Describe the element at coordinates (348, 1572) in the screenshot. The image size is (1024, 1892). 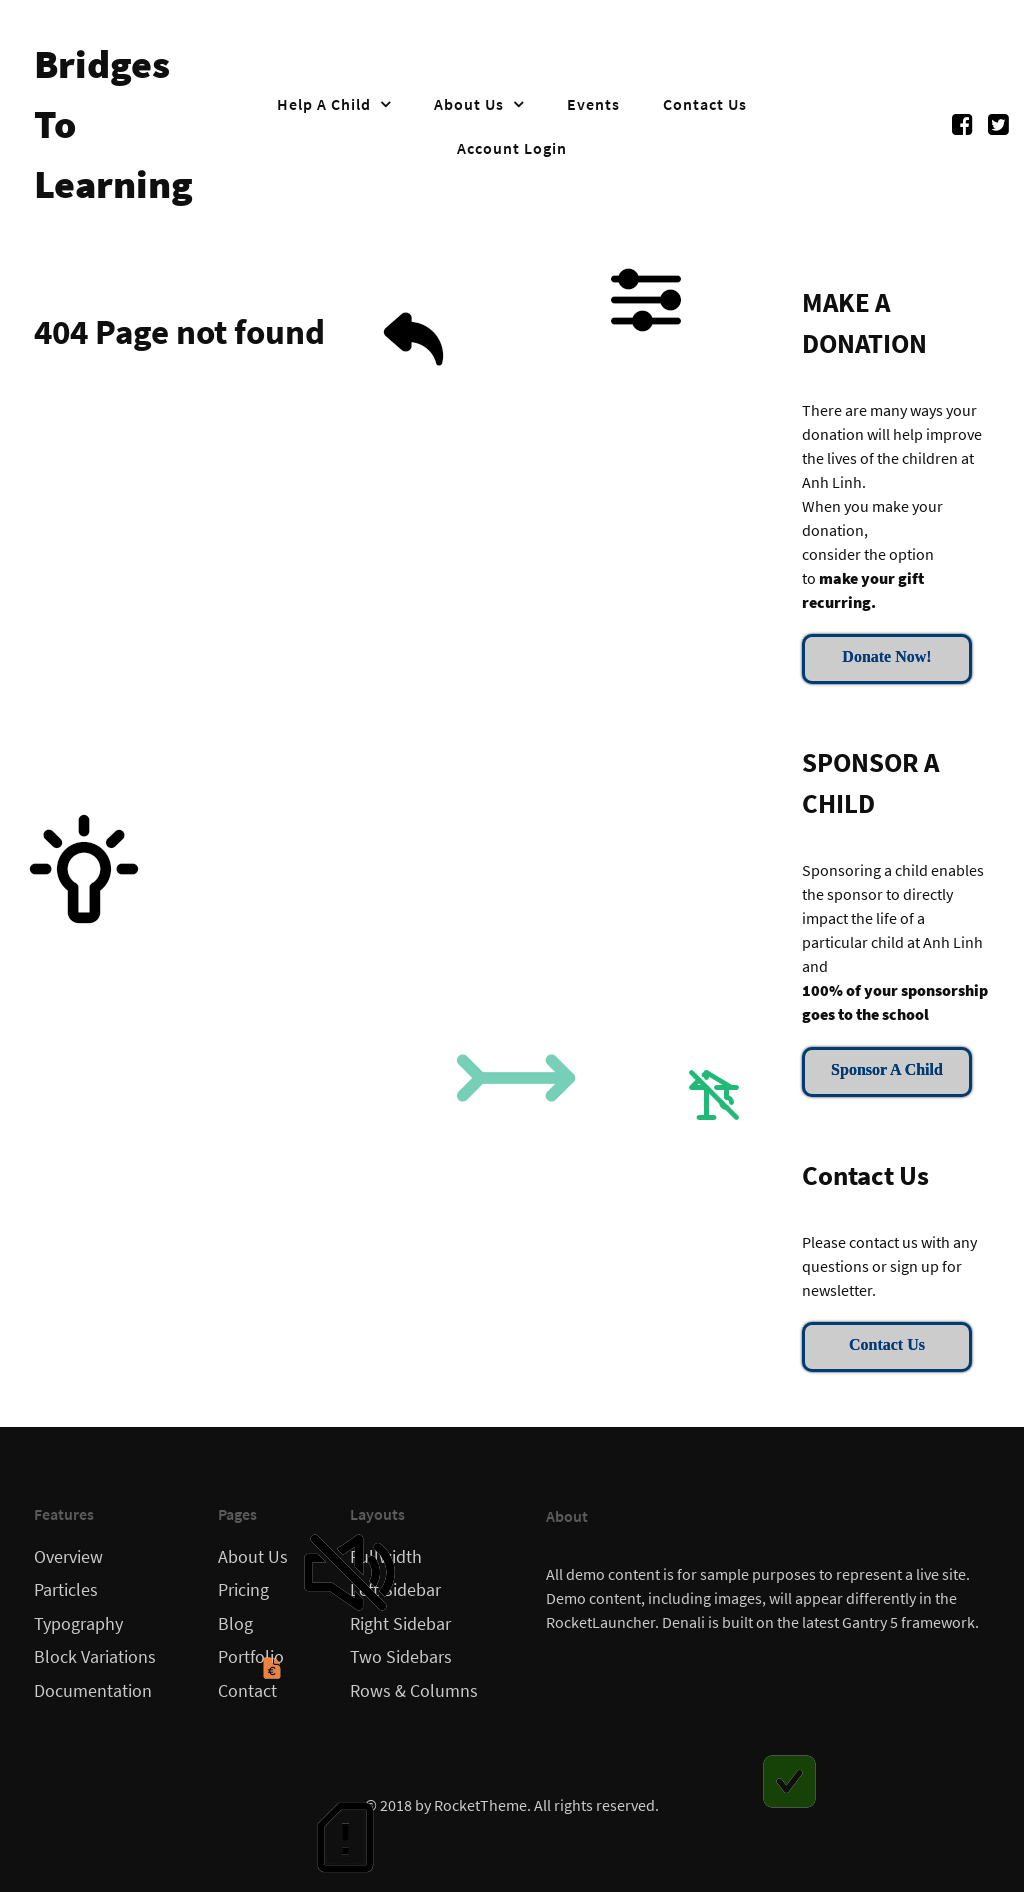
I see `mute audio or sound` at that location.